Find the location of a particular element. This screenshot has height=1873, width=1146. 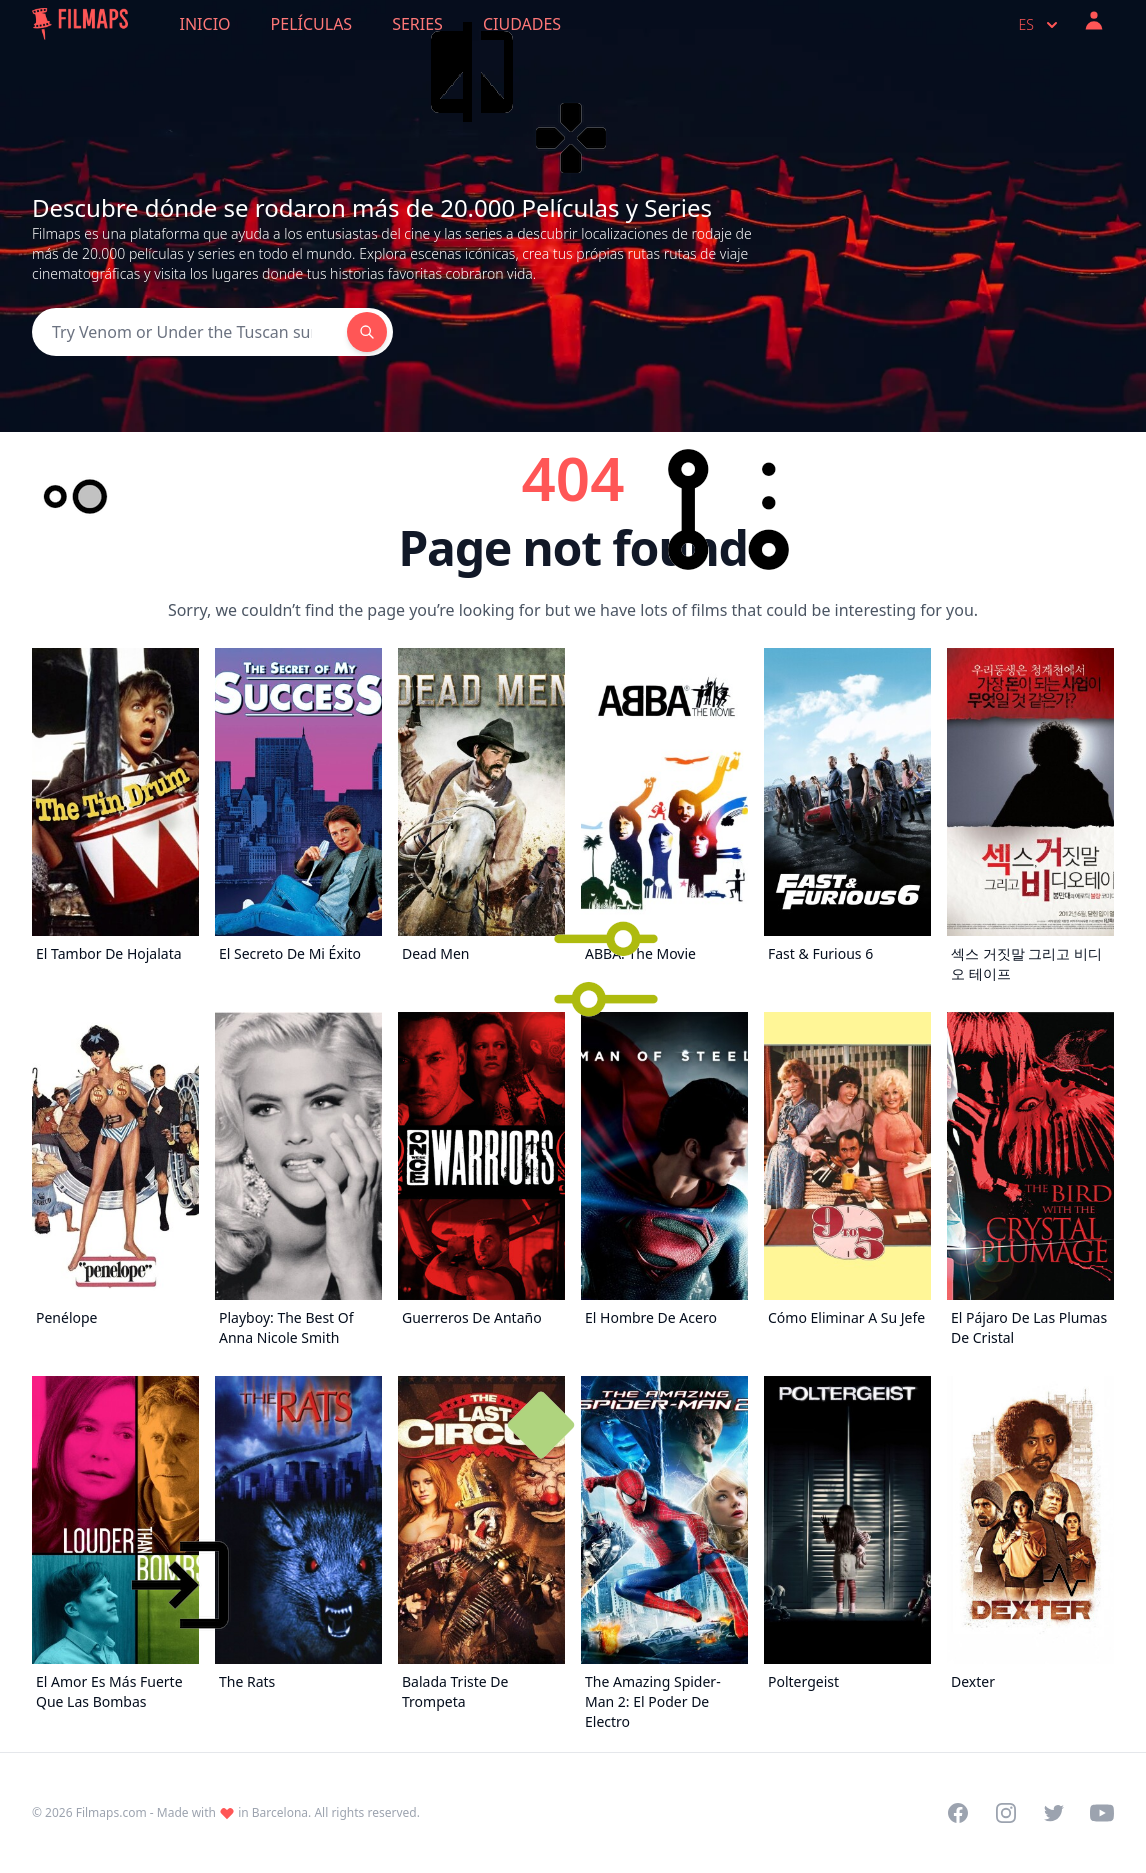

compare two images side by side is located at coordinates (472, 72).